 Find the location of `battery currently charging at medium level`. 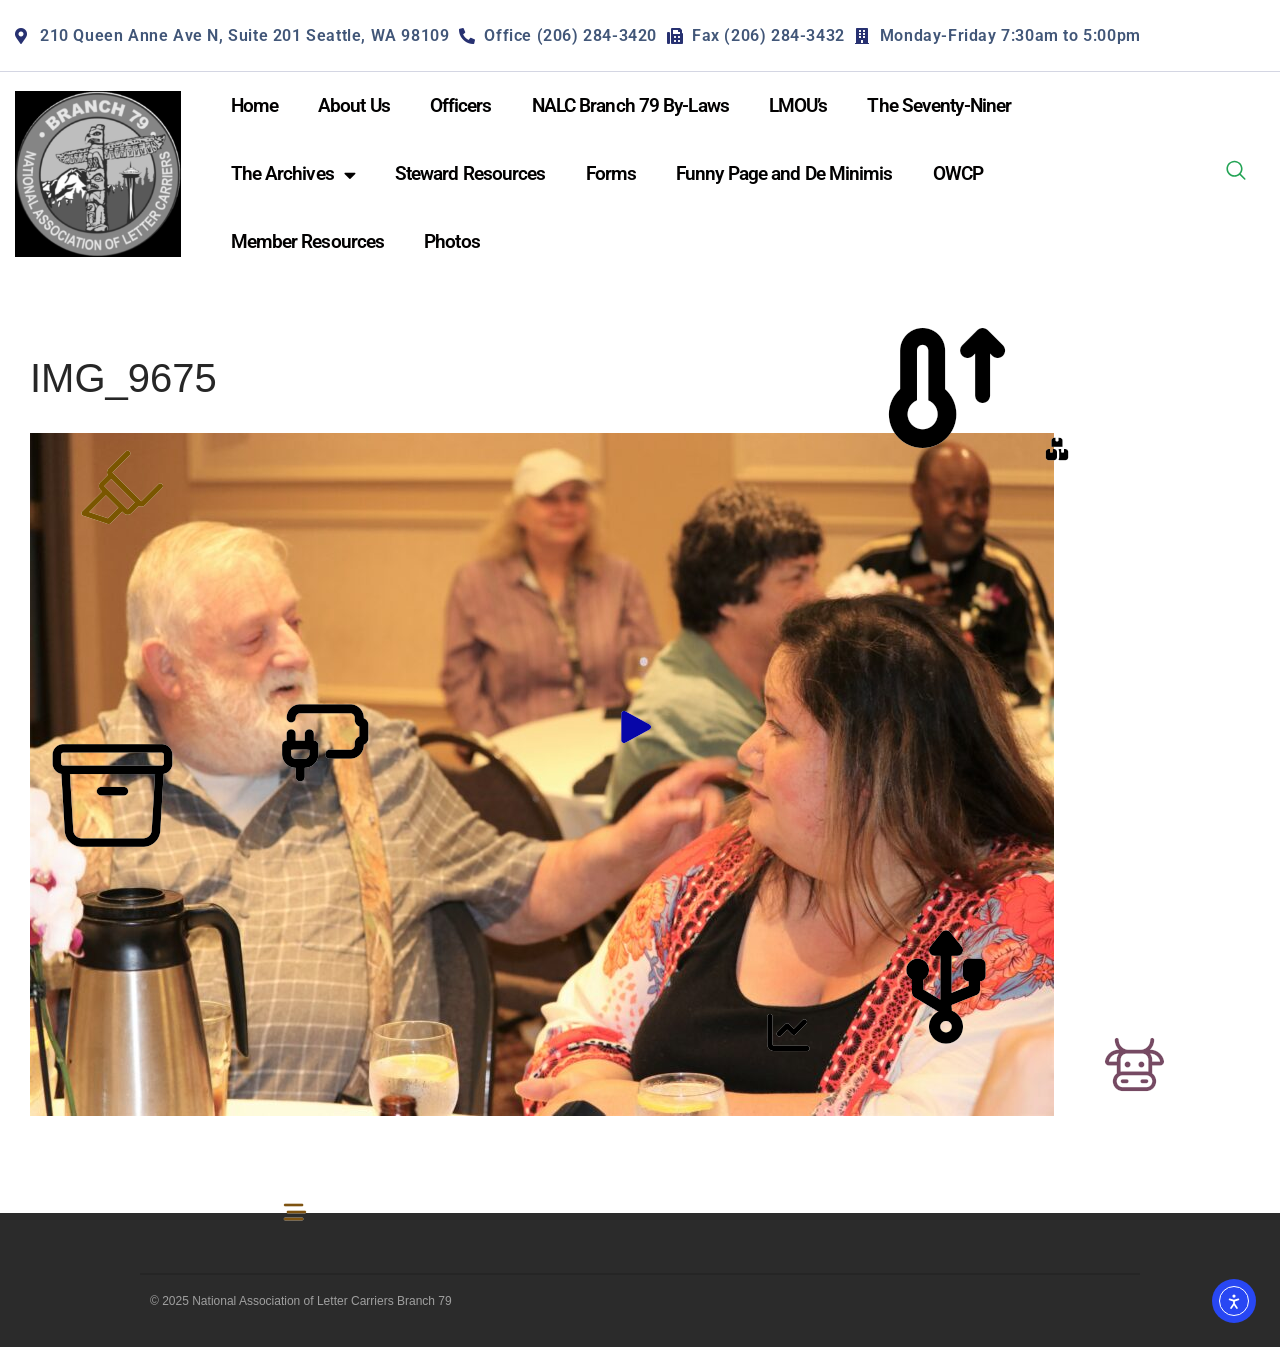

battery currently charging at medium level is located at coordinates (327, 731).